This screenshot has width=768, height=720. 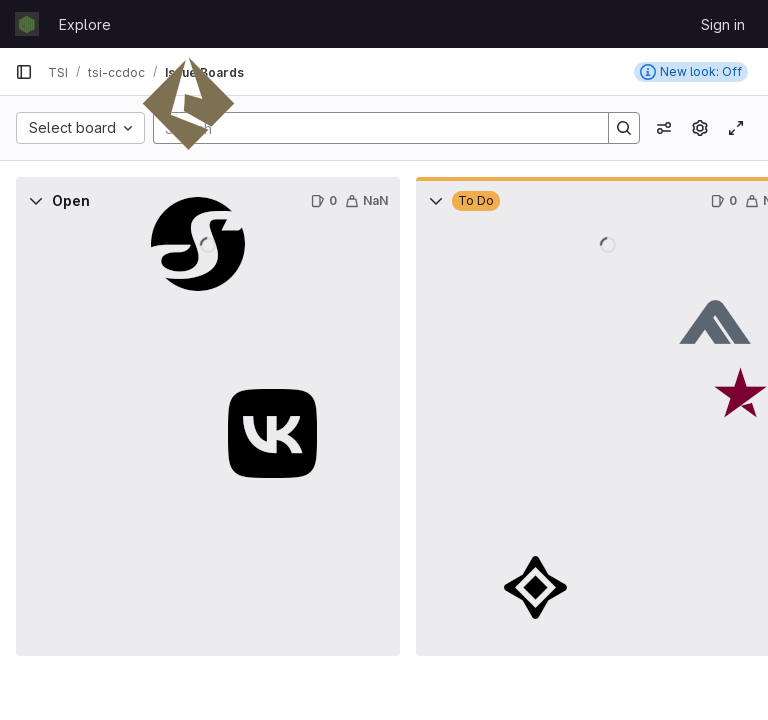 What do you see at coordinates (715, 322) in the screenshot?
I see `launch THE FINALS game` at bounding box center [715, 322].